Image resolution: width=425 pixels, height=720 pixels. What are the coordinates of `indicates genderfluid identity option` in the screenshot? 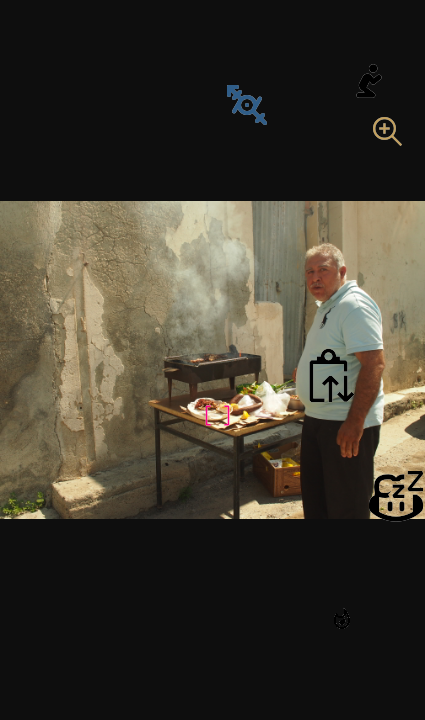 It's located at (247, 105).